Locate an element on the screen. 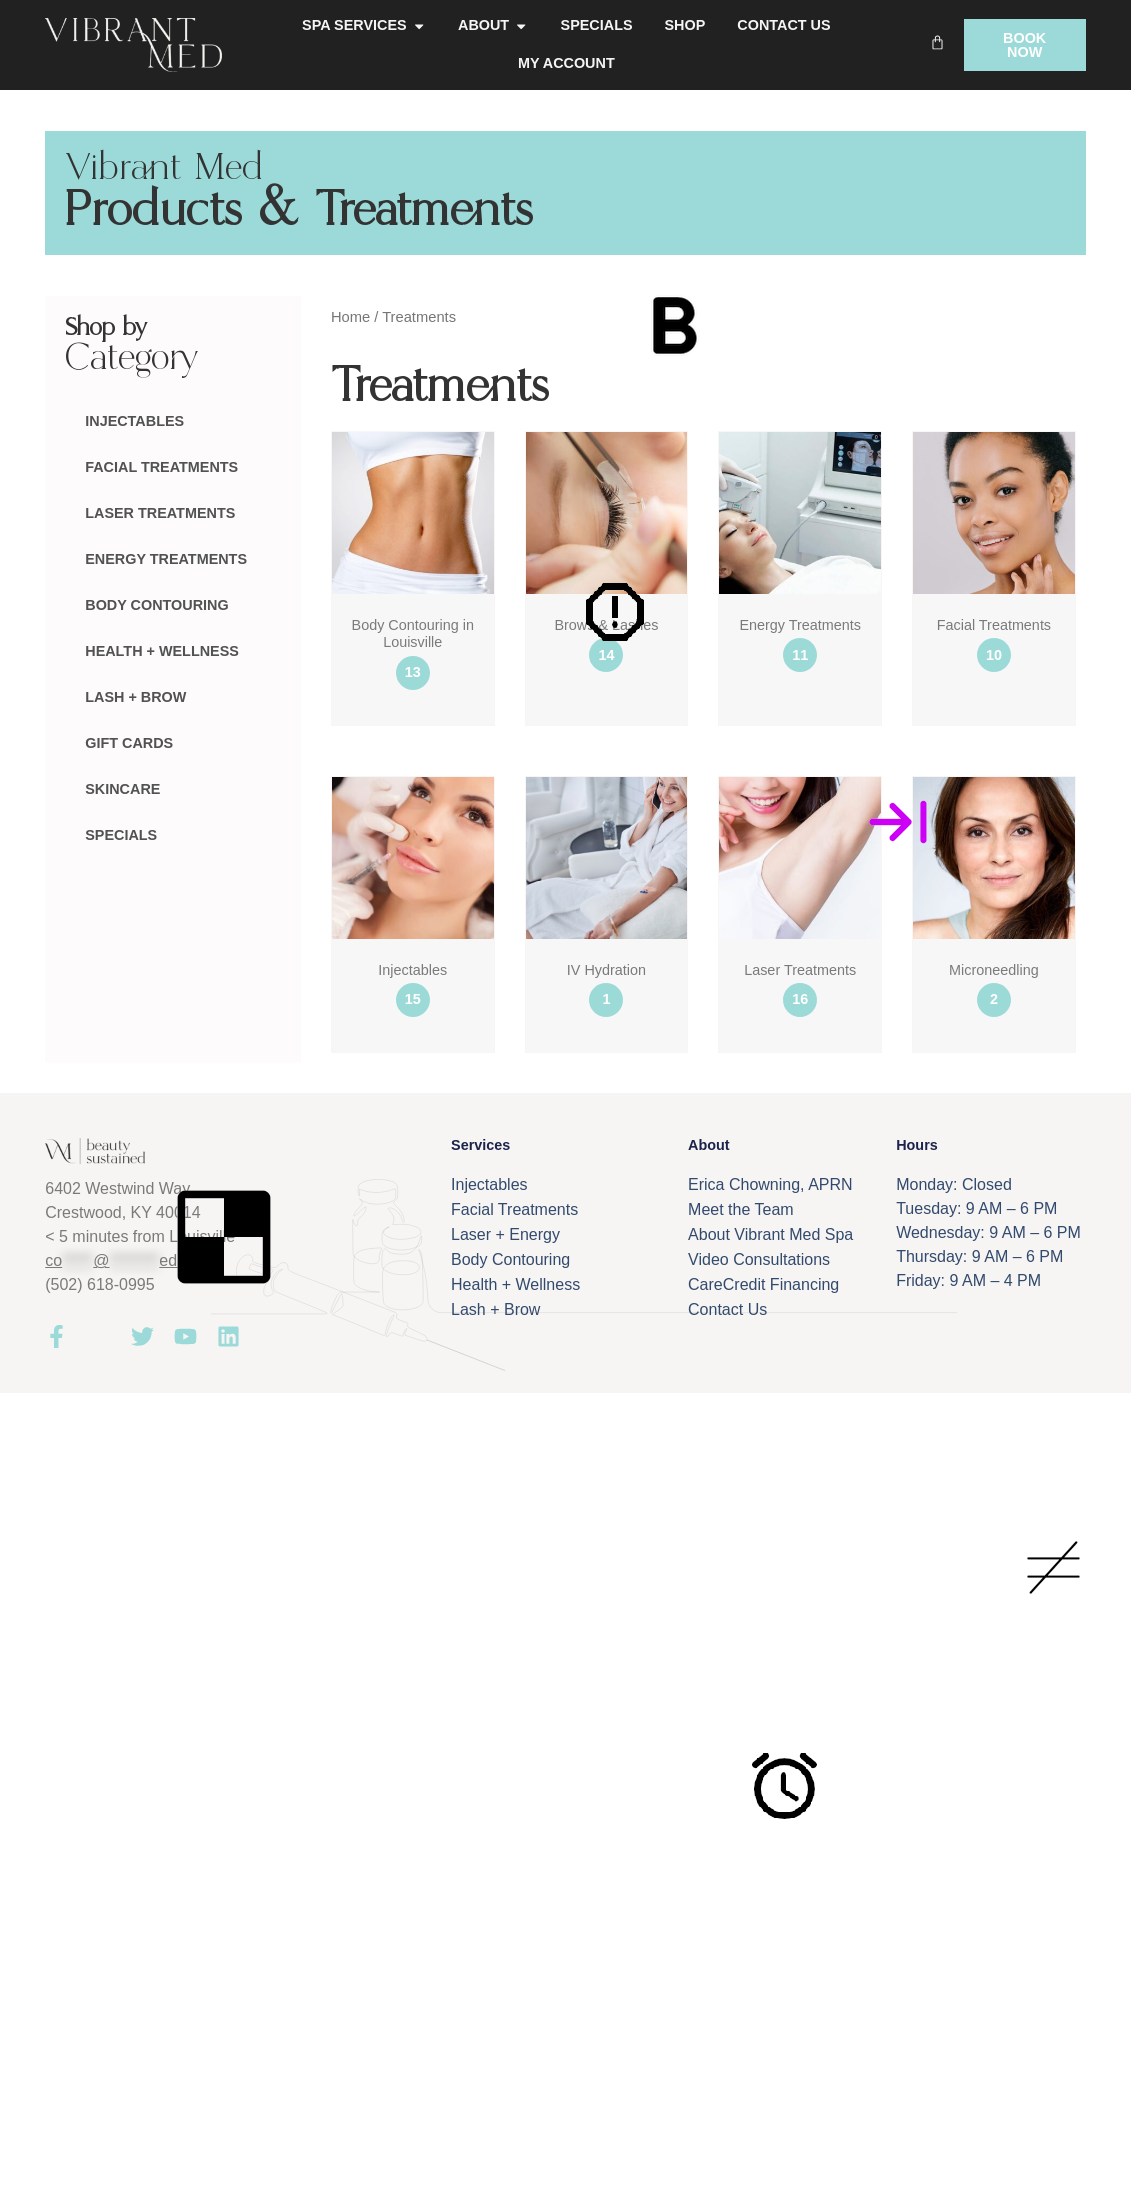 The height and width of the screenshot is (2199, 1131). move item to the end of a list is located at coordinates (899, 822).